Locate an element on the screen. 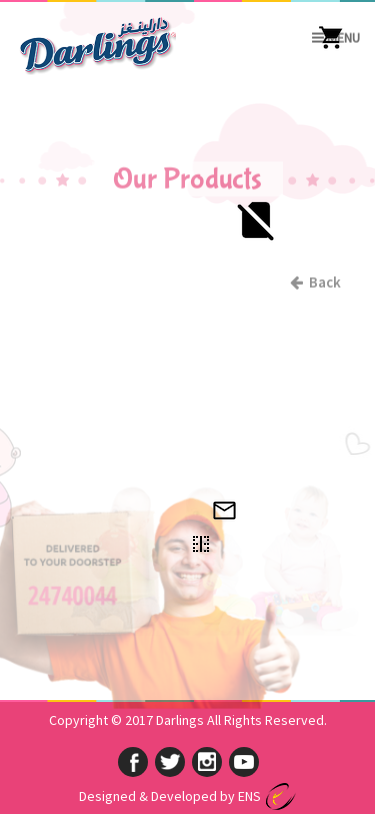  view your shopping cart is located at coordinates (331, 37).